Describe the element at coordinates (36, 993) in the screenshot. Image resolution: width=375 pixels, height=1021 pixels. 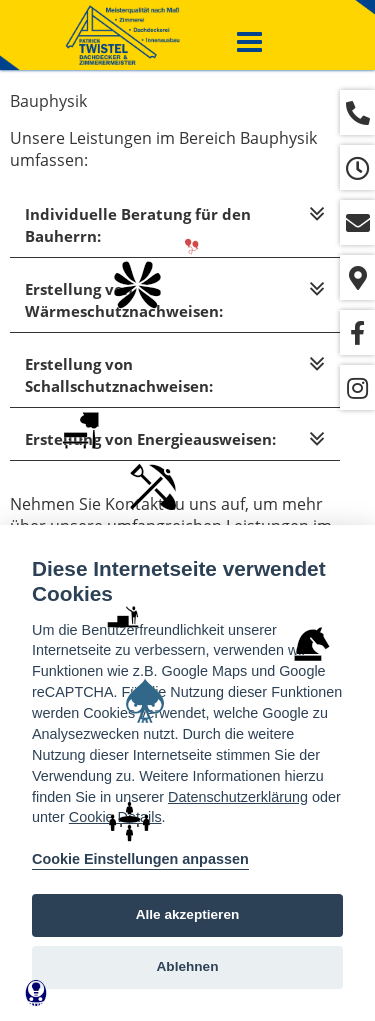
I see `submit a new idea or suggestion` at that location.